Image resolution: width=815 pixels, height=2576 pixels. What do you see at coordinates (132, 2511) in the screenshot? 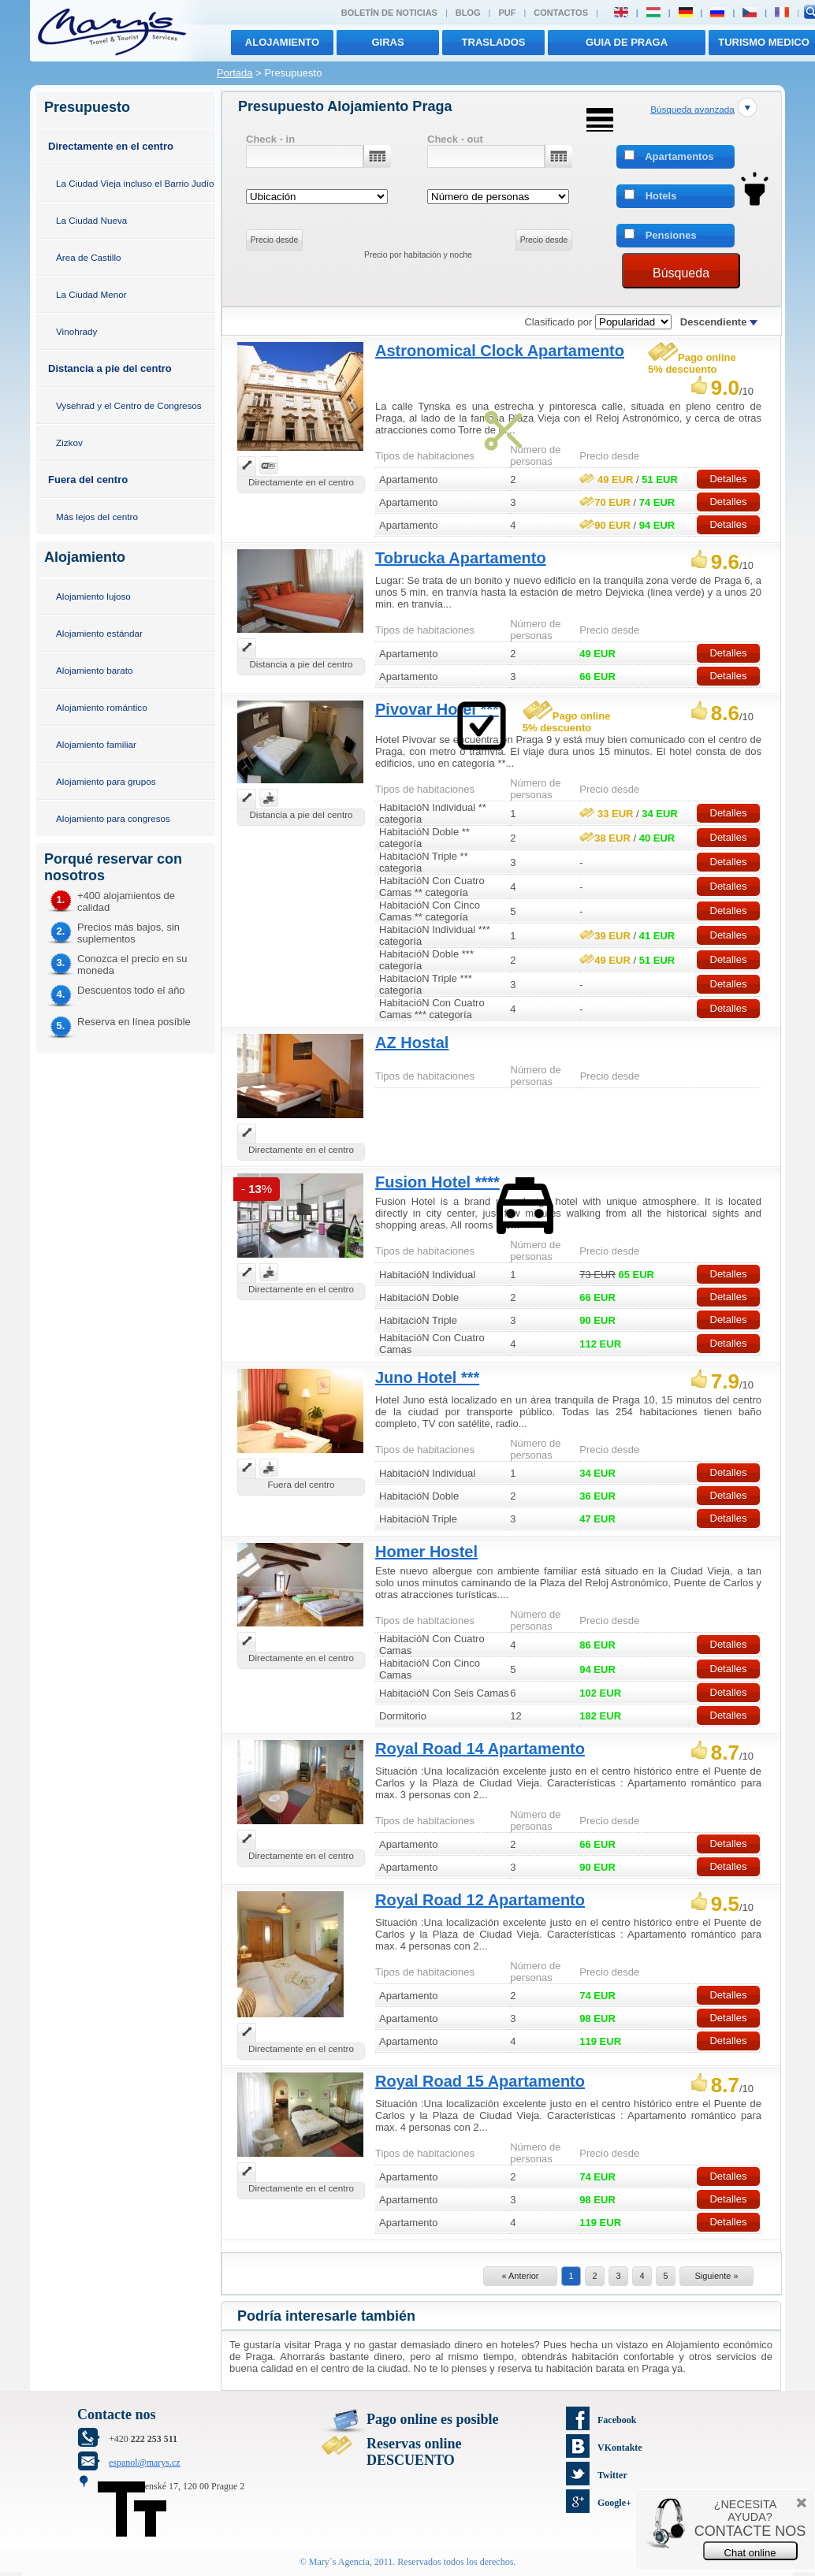
I see `adjust text formatting options` at bounding box center [132, 2511].